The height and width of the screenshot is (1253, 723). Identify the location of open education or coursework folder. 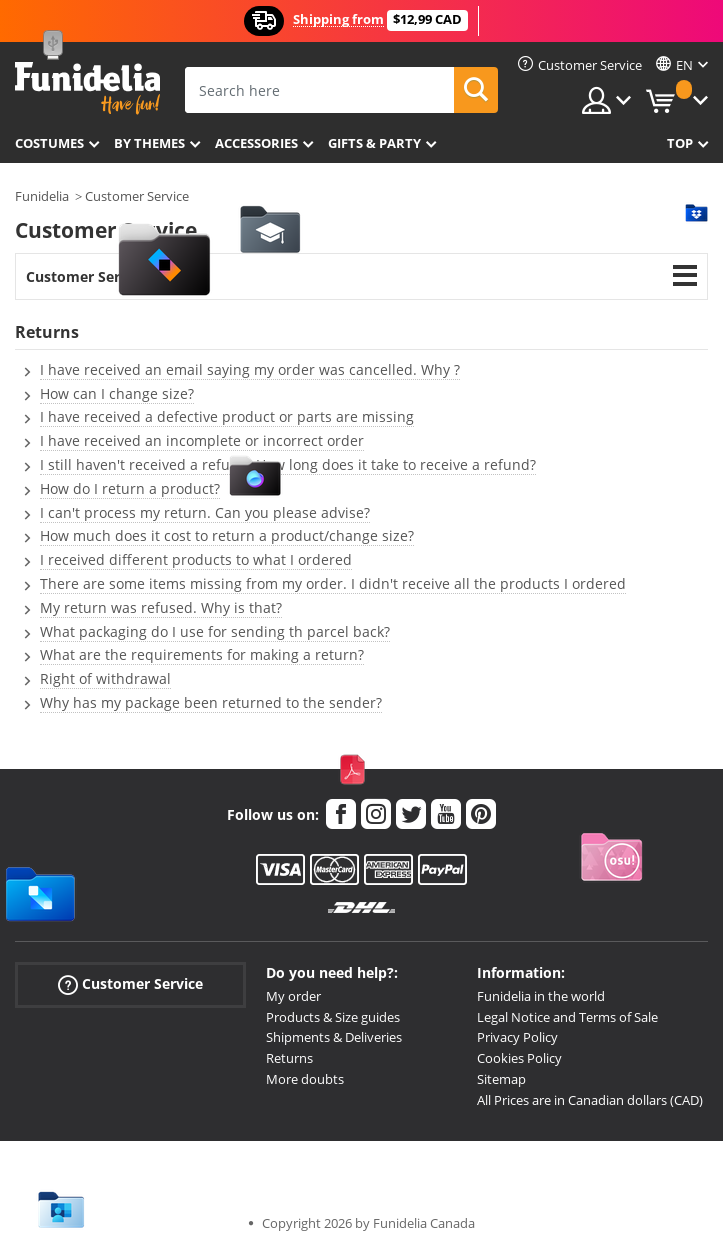
(270, 231).